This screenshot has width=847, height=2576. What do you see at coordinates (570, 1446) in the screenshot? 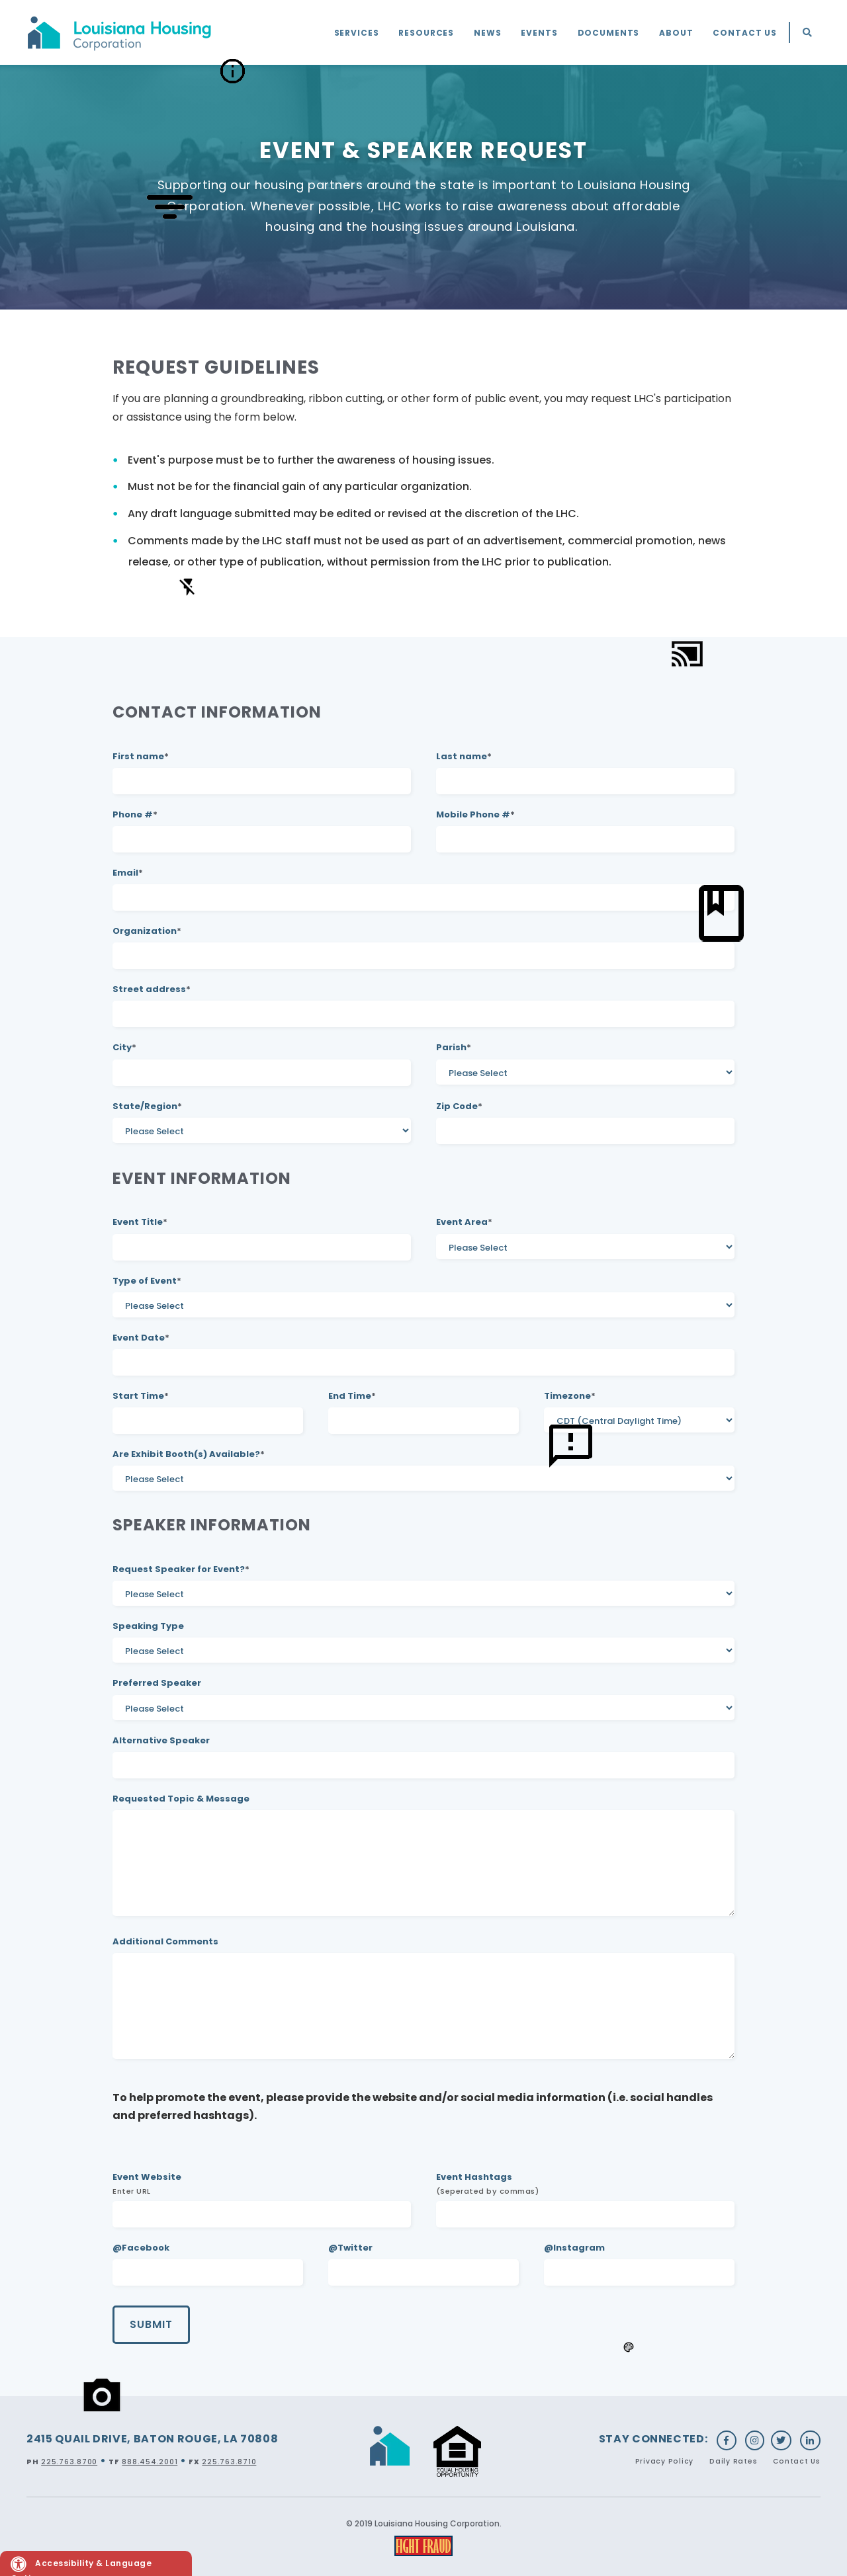
I see `submit feedback or report an issue` at bounding box center [570, 1446].